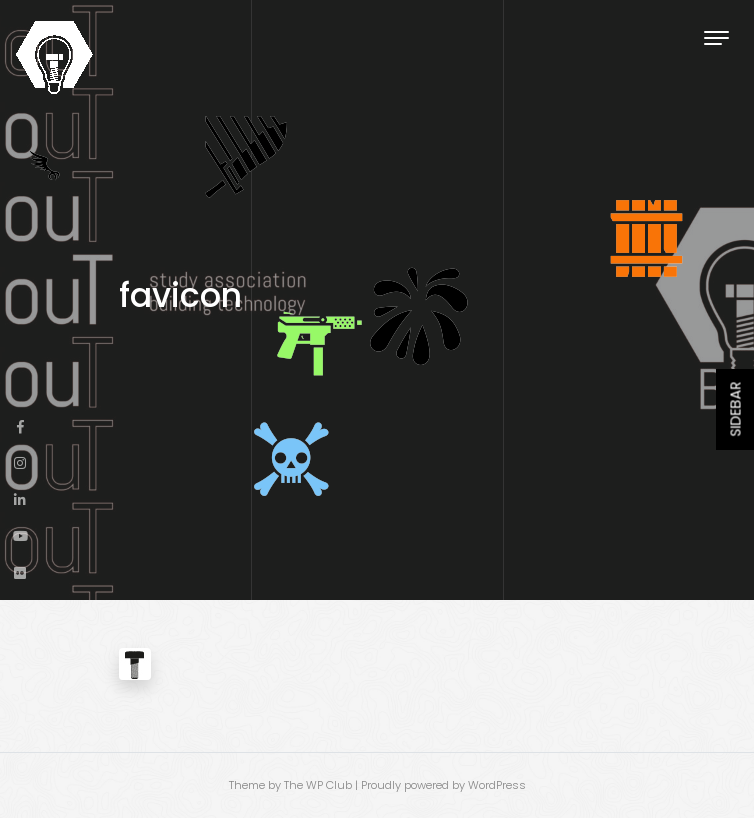 This screenshot has width=754, height=818. Describe the element at coordinates (44, 165) in the screenshot. I see `speed boost or agility power-up` at that location.